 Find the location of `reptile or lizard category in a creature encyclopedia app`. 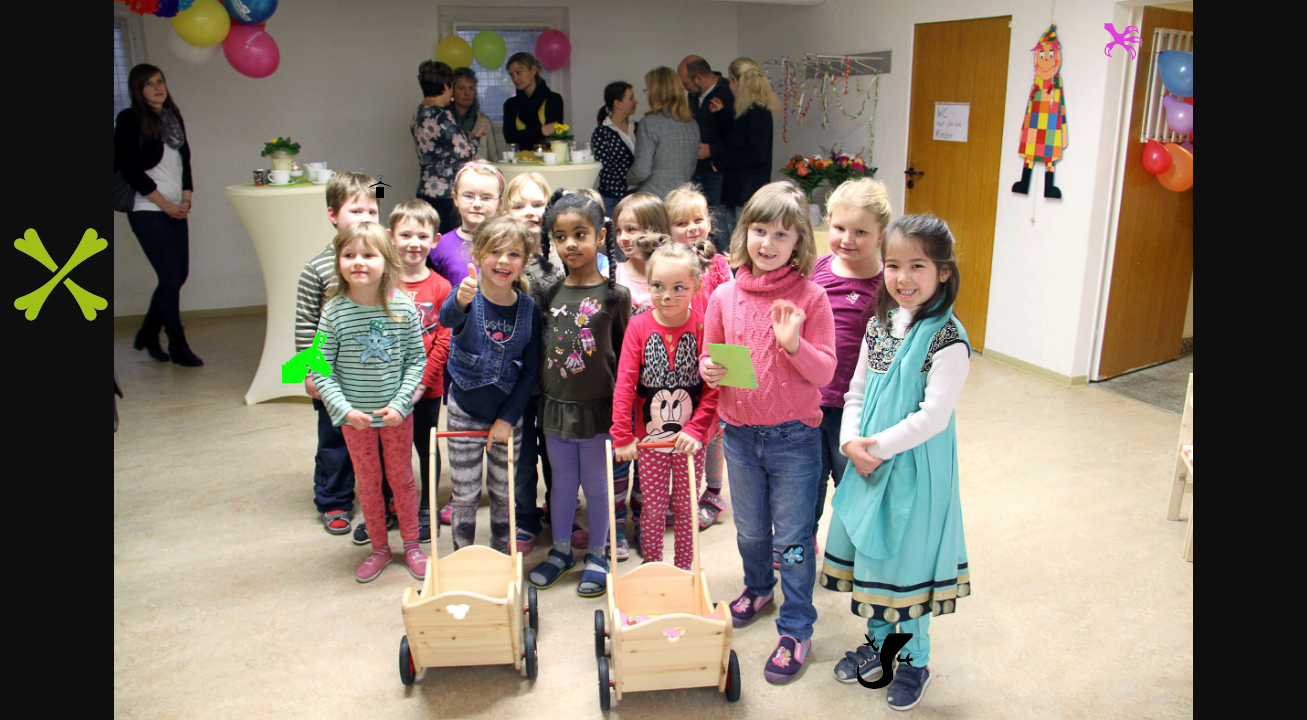

reptile or lizard category in a creature encyclopedia app is located at coordinates (884, 661).